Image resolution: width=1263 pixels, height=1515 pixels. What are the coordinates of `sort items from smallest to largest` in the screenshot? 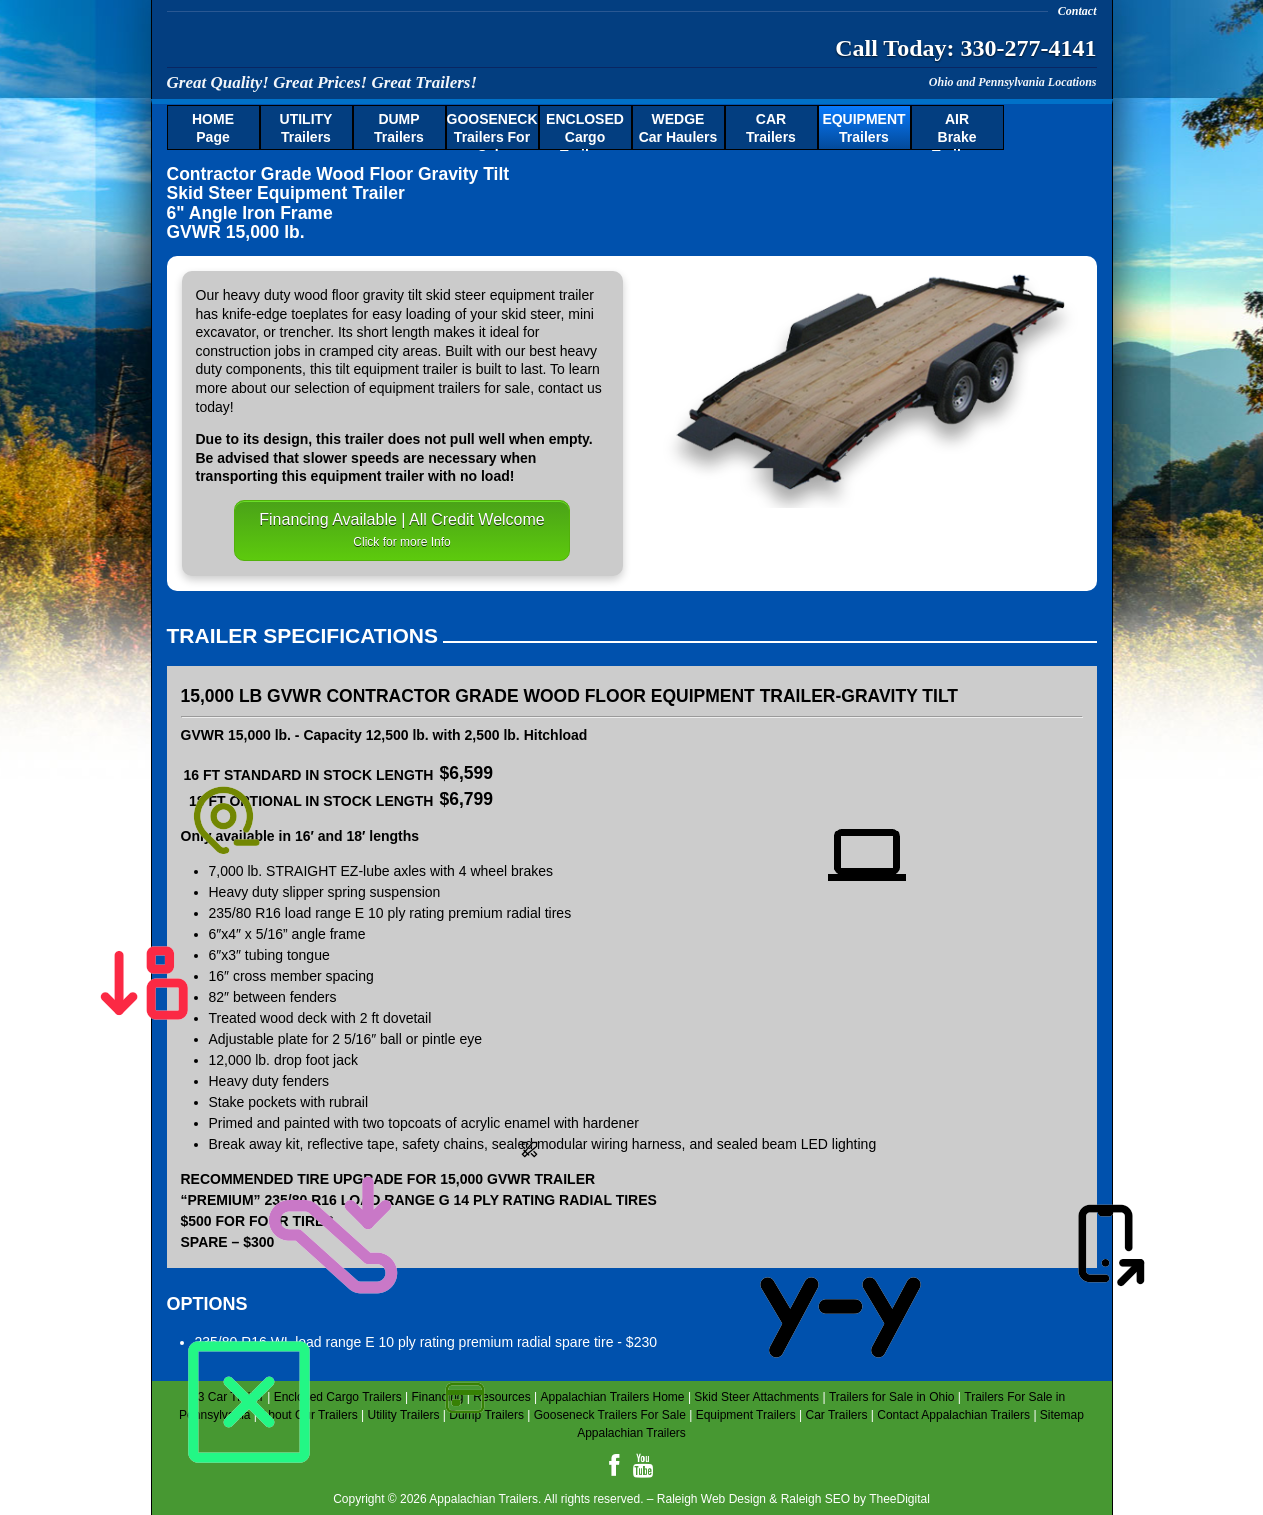 It's located at (142, 983).